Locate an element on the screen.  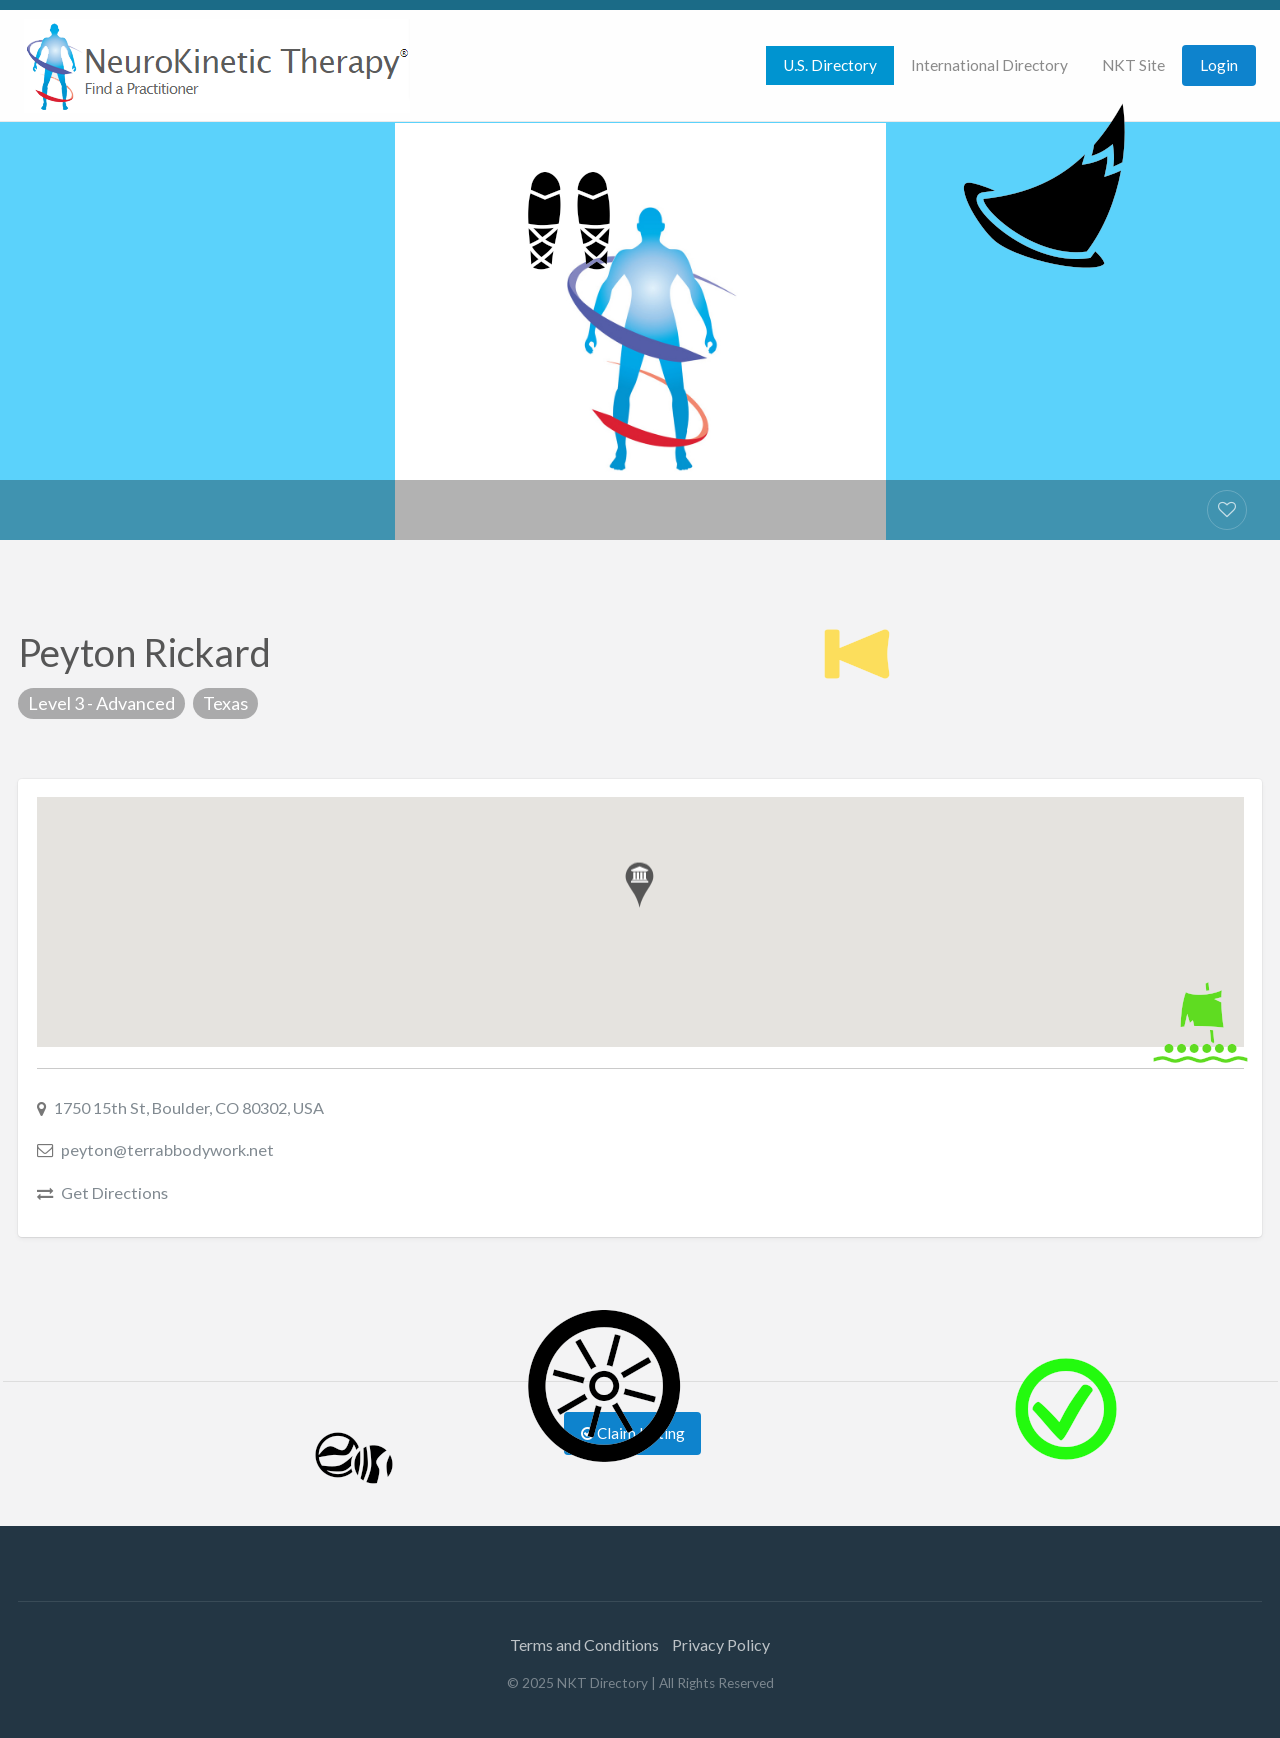
equip leg armor to your character is located at coordinates (569, 219).